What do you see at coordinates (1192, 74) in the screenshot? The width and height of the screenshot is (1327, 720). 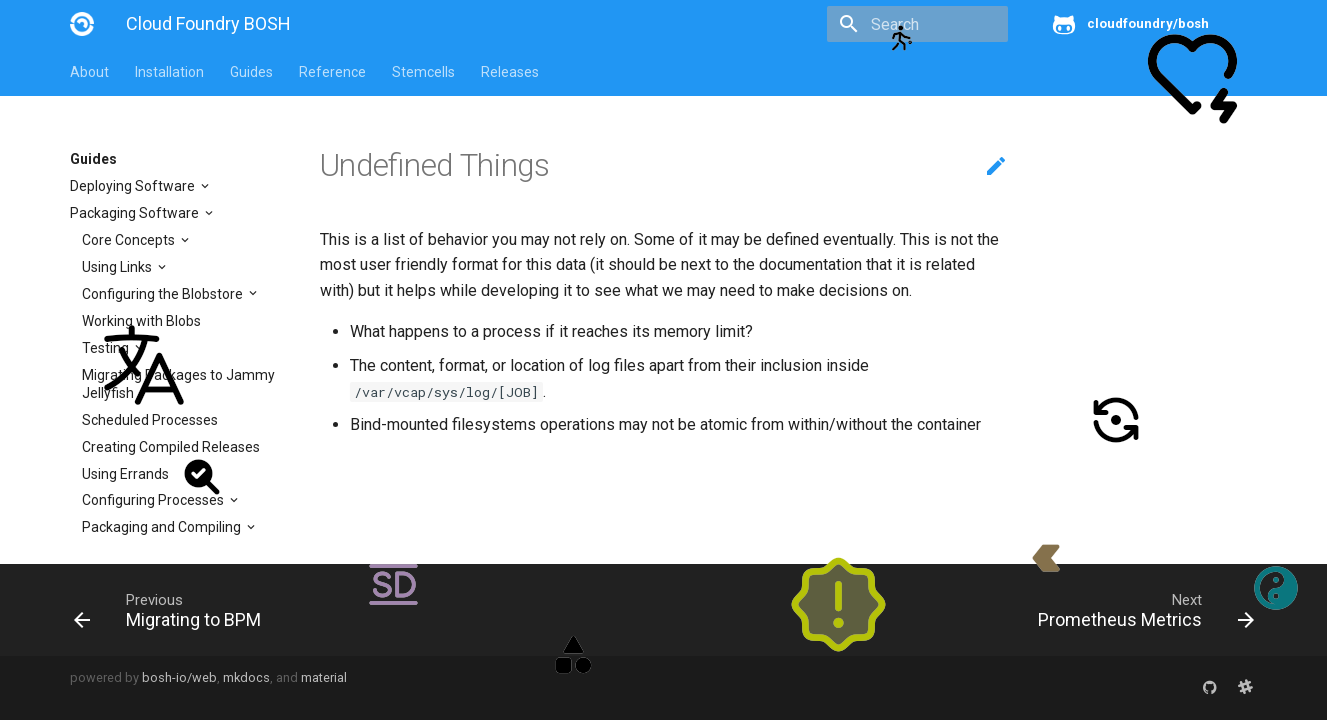 I see `quick-like or instant favorite action` at bounding box center [1192, 74].